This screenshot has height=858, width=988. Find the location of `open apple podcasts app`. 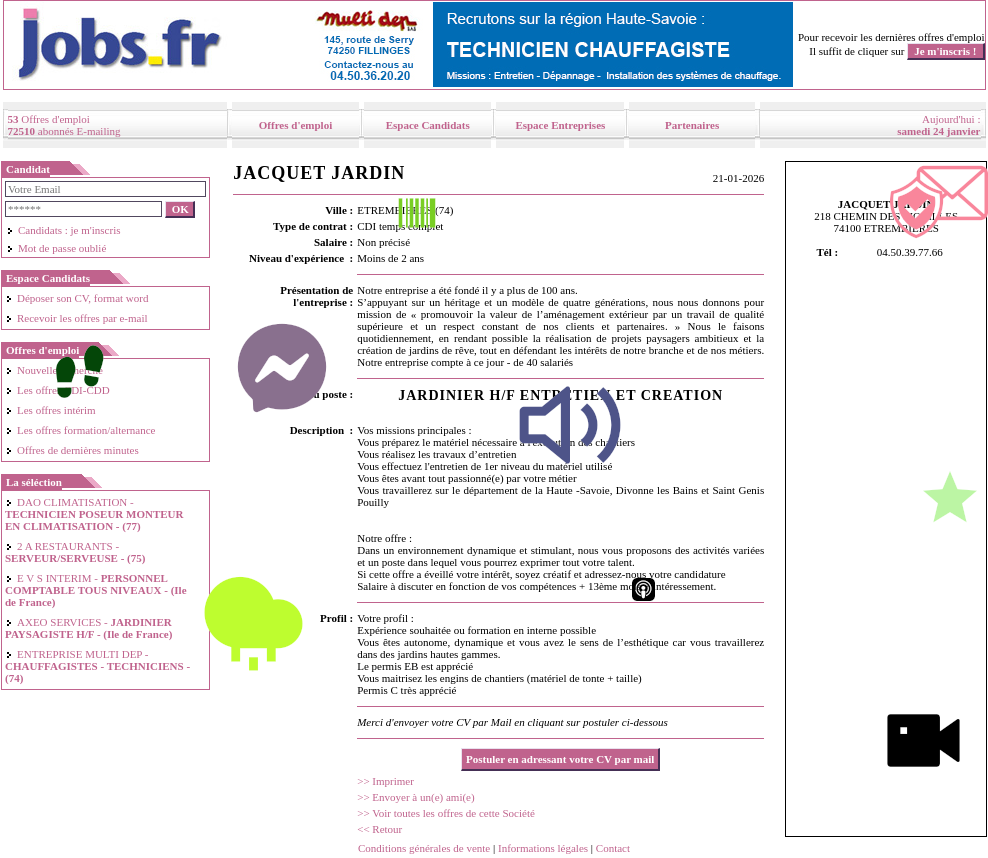

open apple podcasts app is located at coordinates (643, 589).